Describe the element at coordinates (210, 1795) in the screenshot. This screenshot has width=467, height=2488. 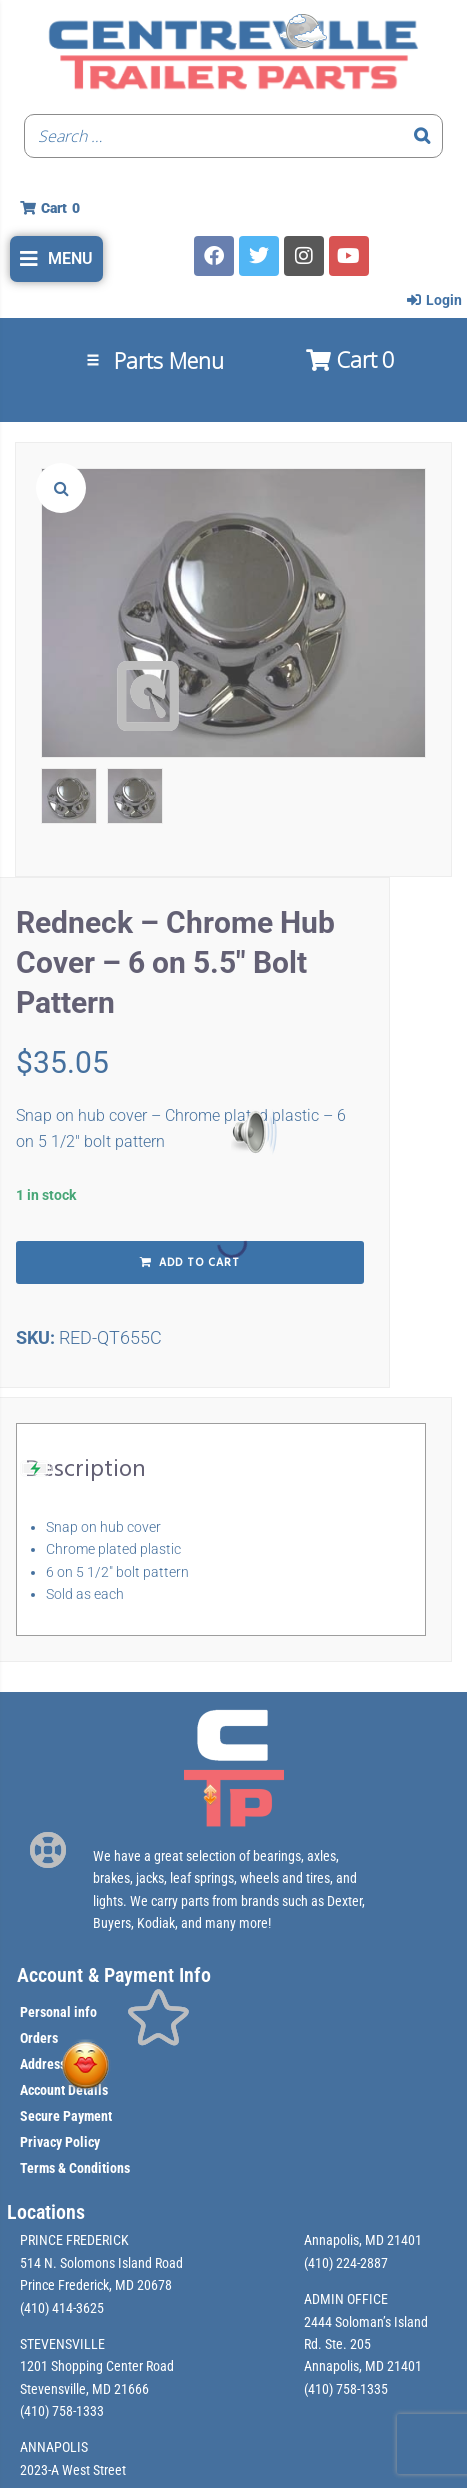
I see `flip object vertically` at that location.